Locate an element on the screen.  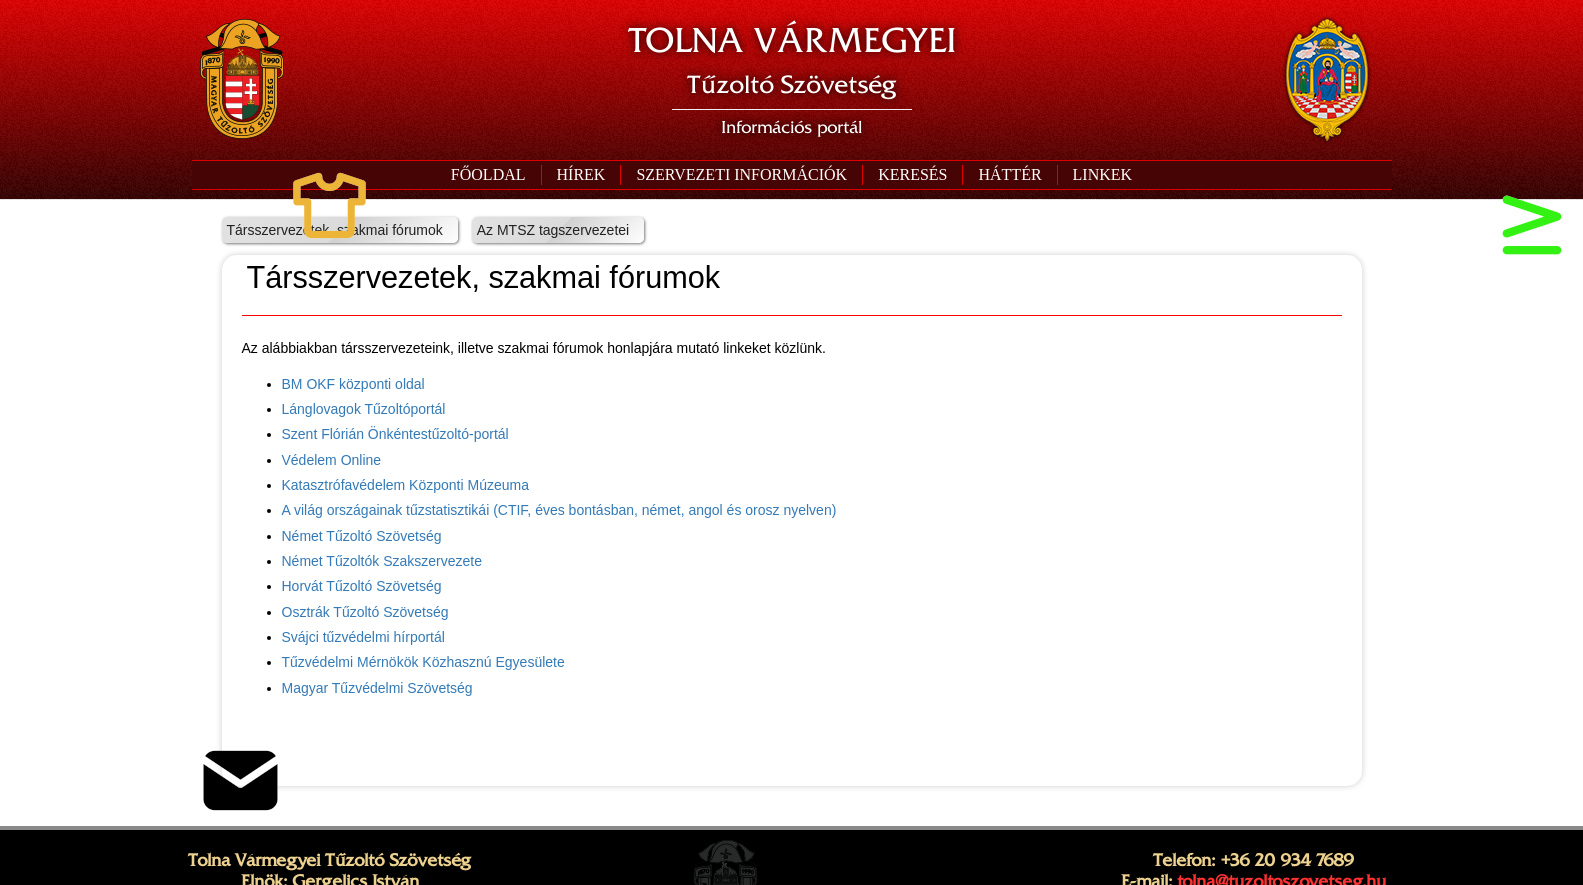
indicates a minimum value requirement is located at coordinates (1532, 225).